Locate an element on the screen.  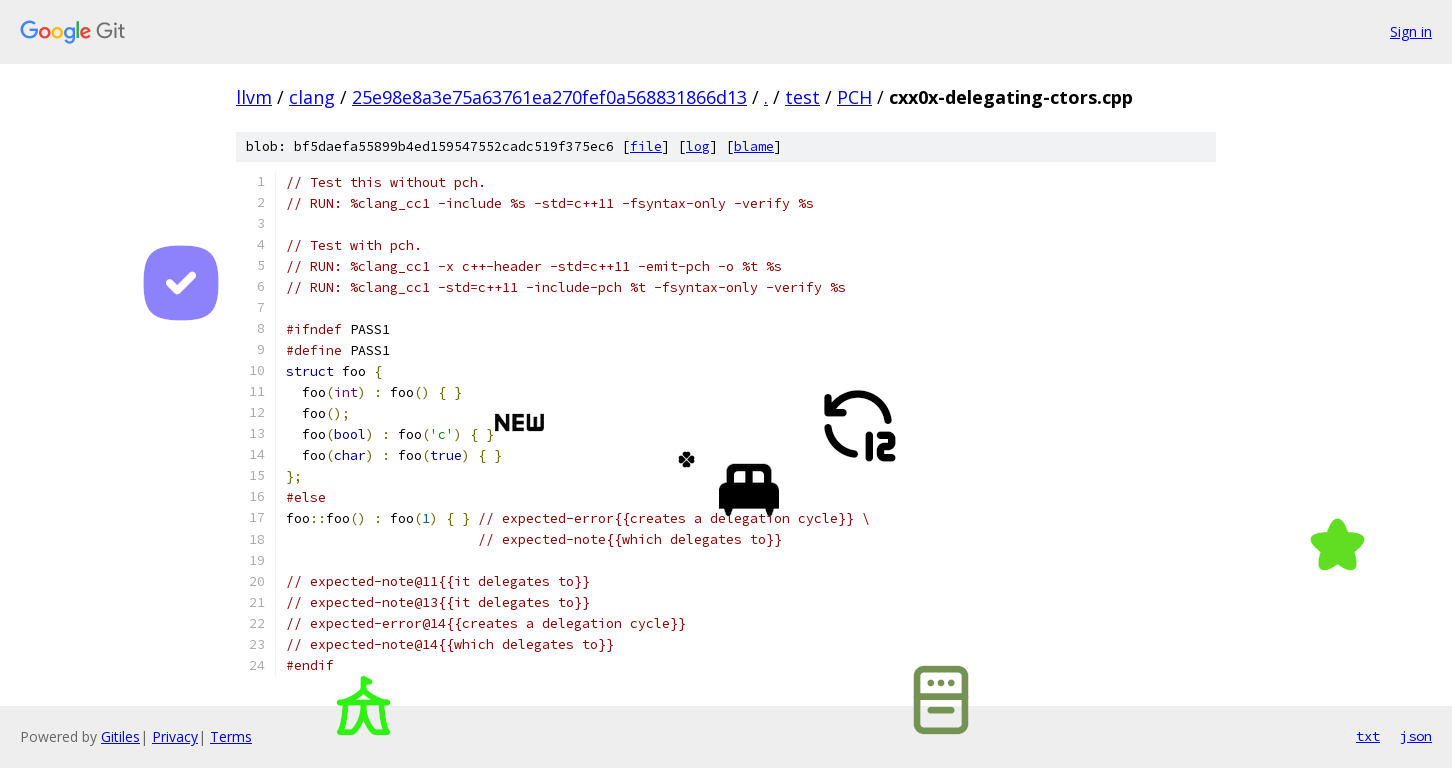
select single bed room option is located at coordinates (749, 490).